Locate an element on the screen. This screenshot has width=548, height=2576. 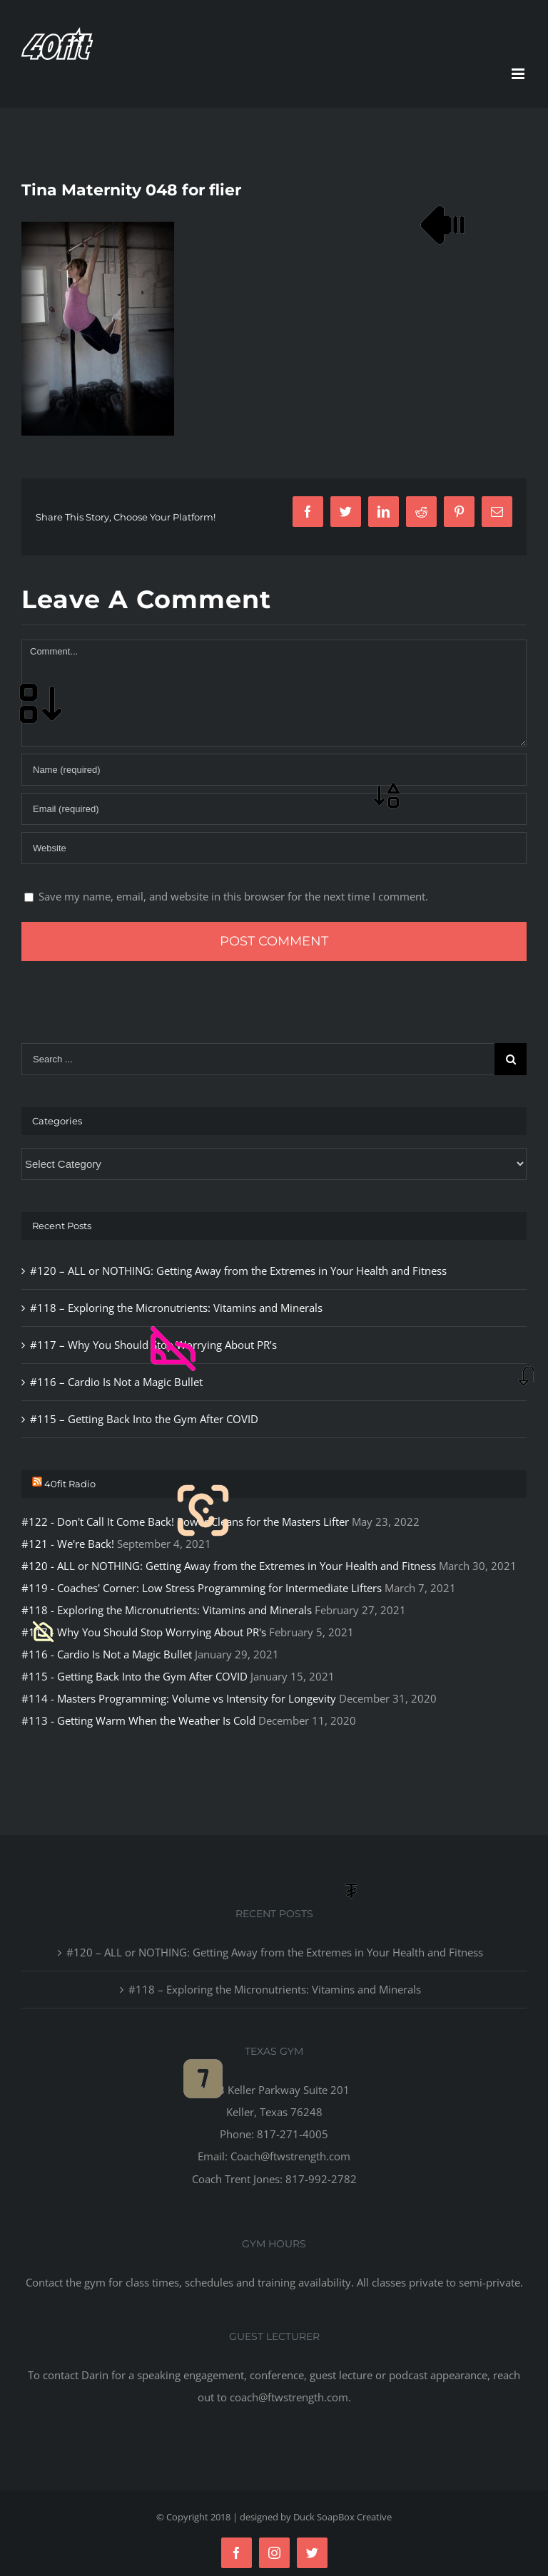
select or navigate to item number 7 is located at coordinates (203, 2078).